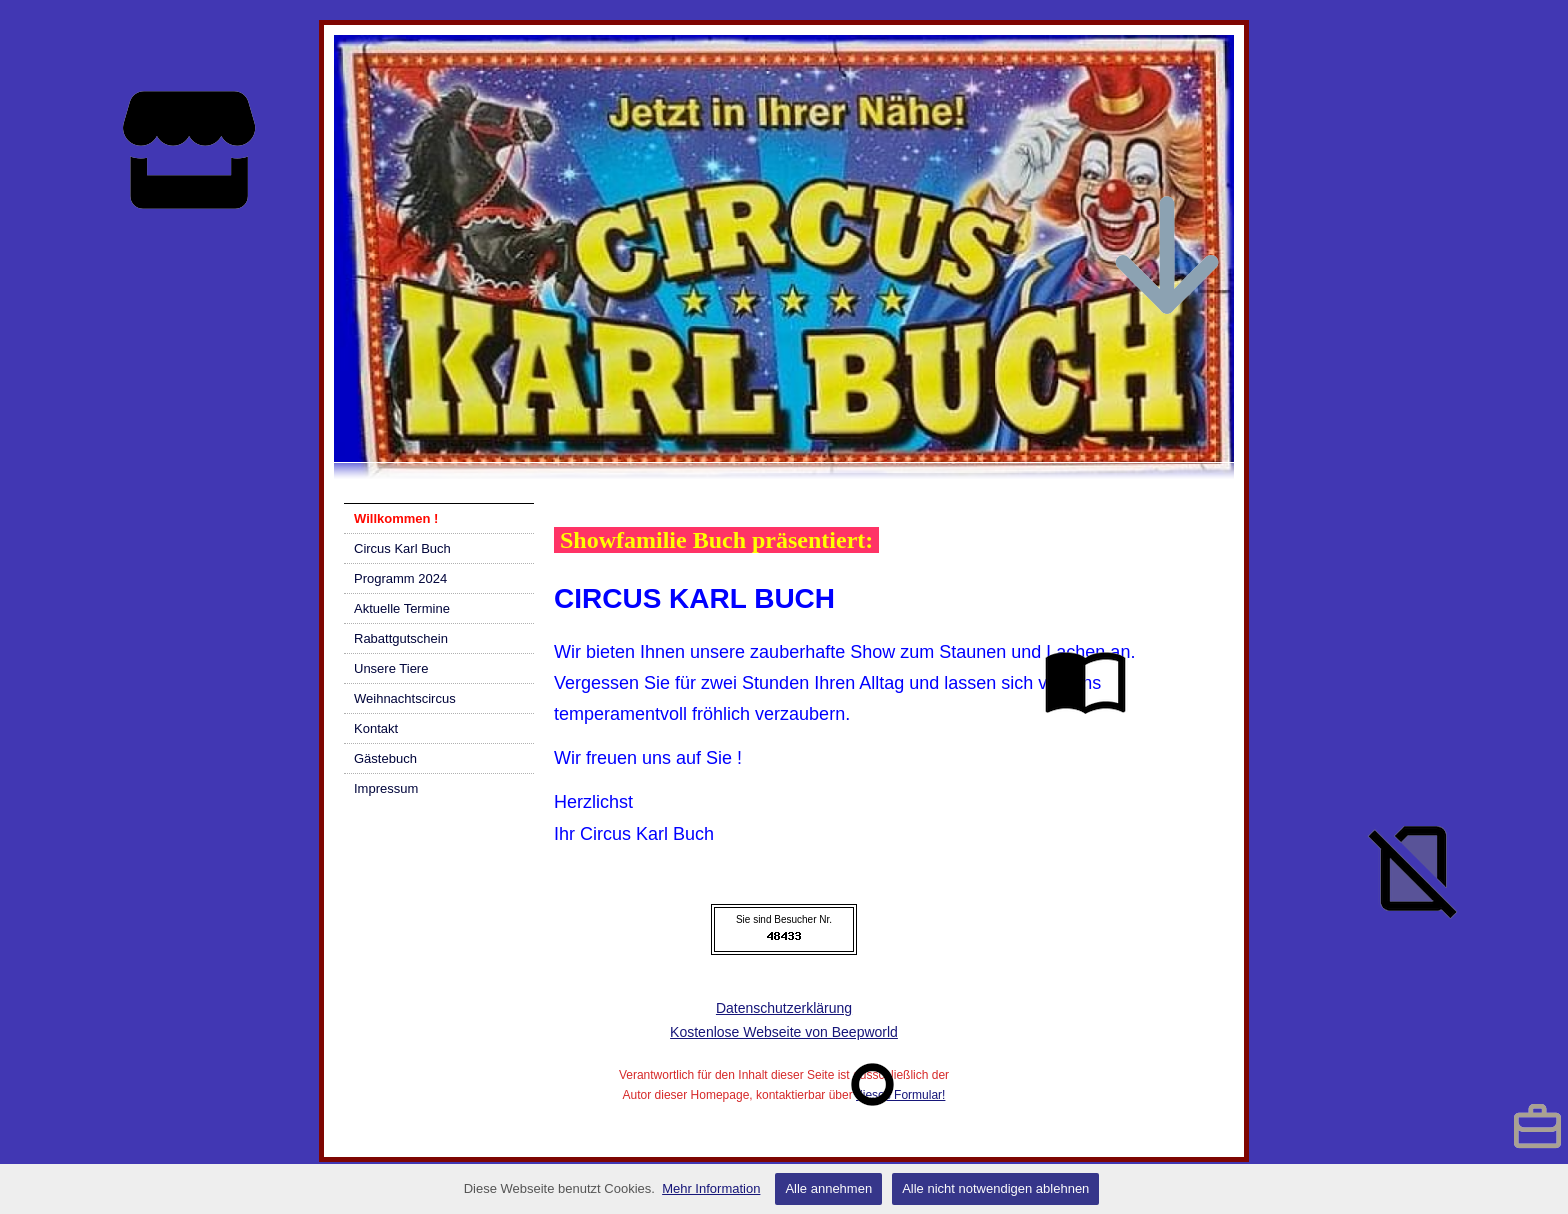  I want to click on download a file or content, so click(1167, 255).